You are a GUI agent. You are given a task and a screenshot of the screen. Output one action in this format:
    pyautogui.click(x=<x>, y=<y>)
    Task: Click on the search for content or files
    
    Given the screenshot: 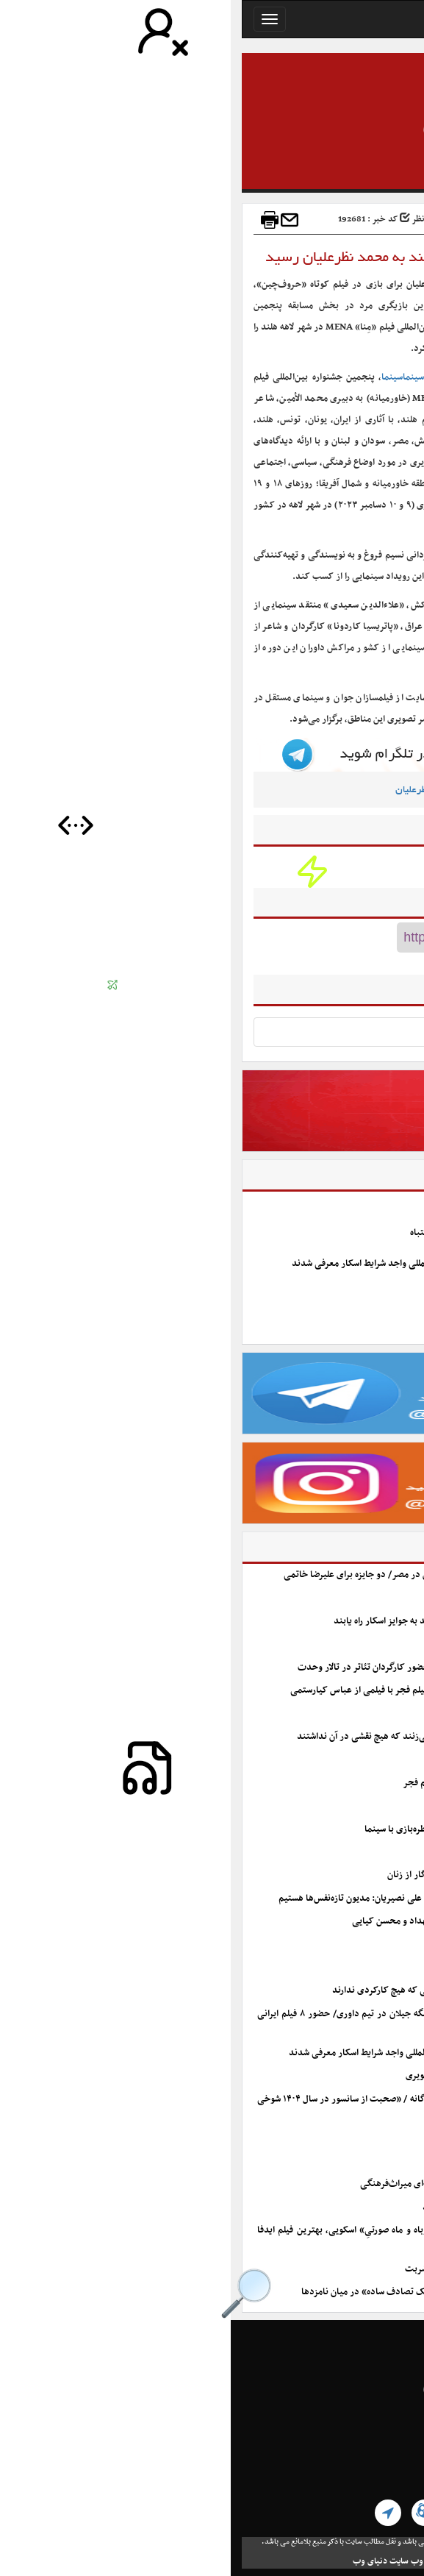 What is the action you would take?
    pyautogui.click(x=247, y=2292)
    